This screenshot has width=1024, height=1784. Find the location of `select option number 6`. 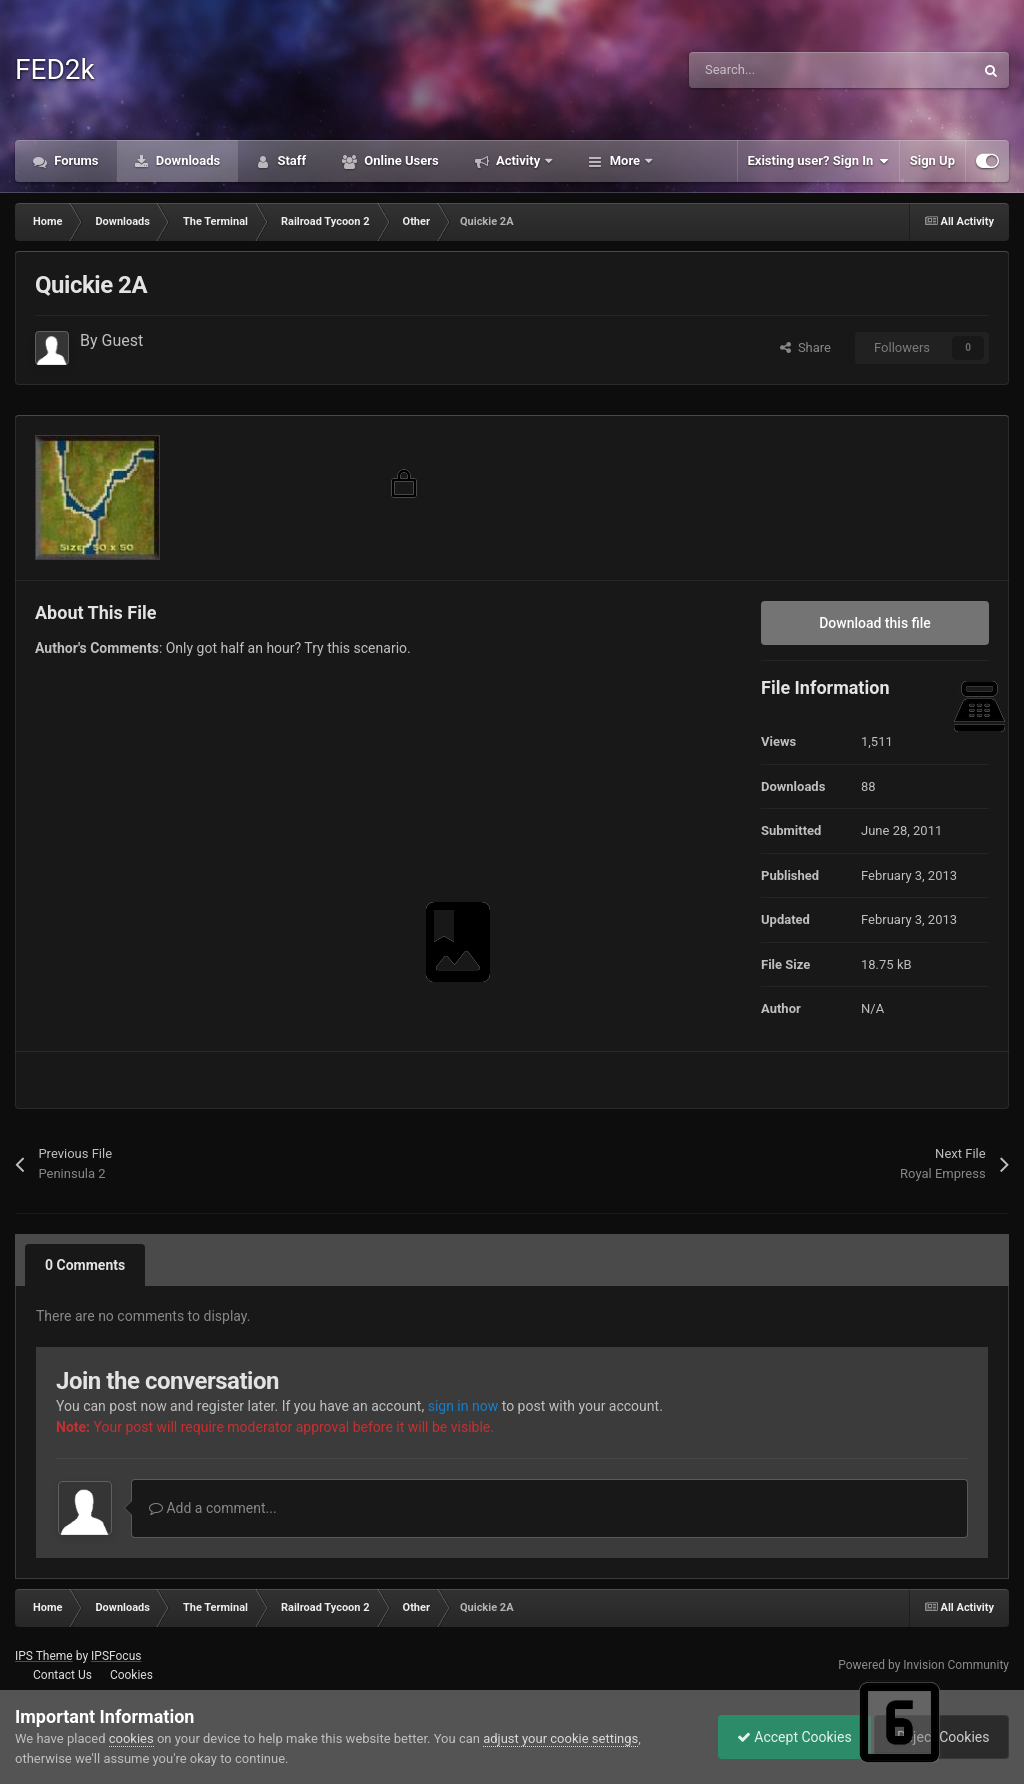

select option number 6 is located at coordinates (899, 1722).